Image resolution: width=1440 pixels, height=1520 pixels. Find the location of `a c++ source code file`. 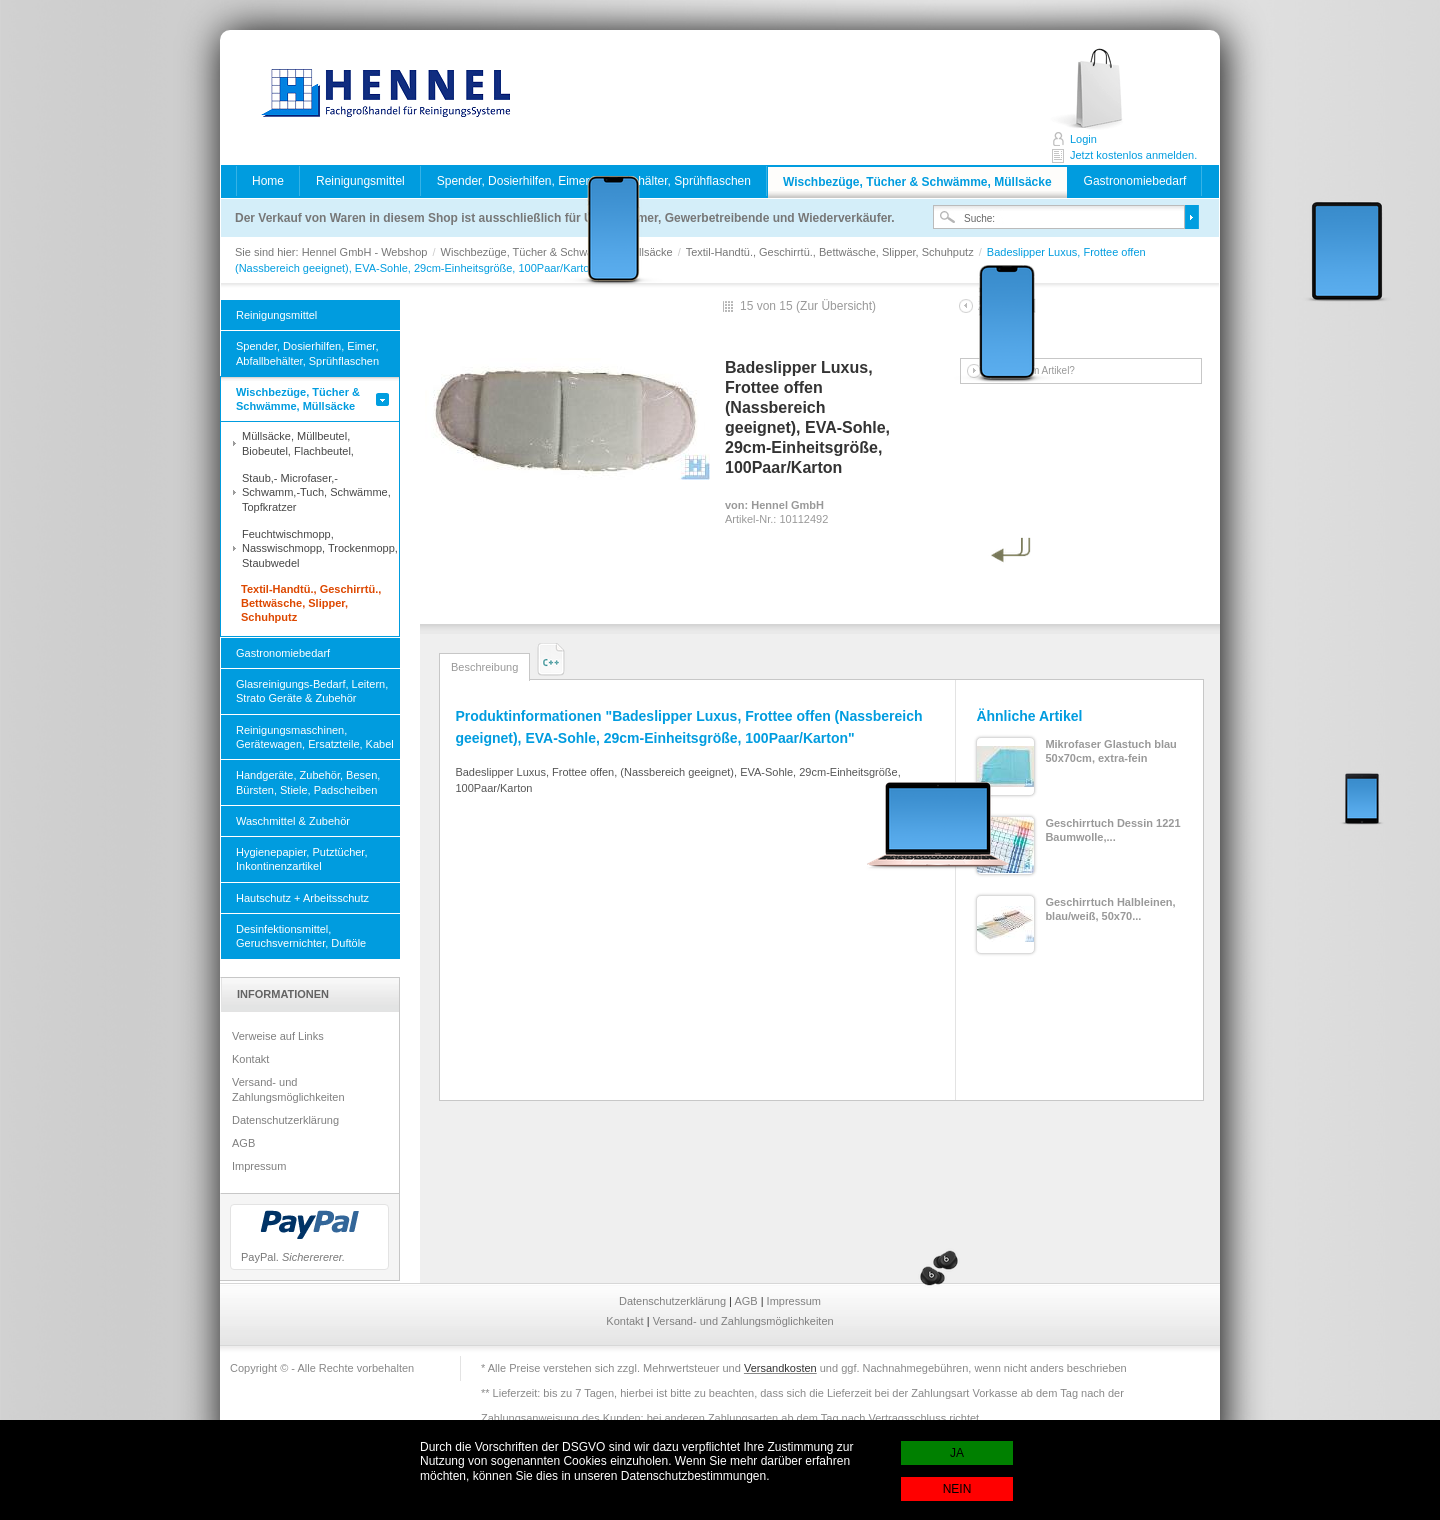

a c++ source code file is located at coordinates (551, 659).